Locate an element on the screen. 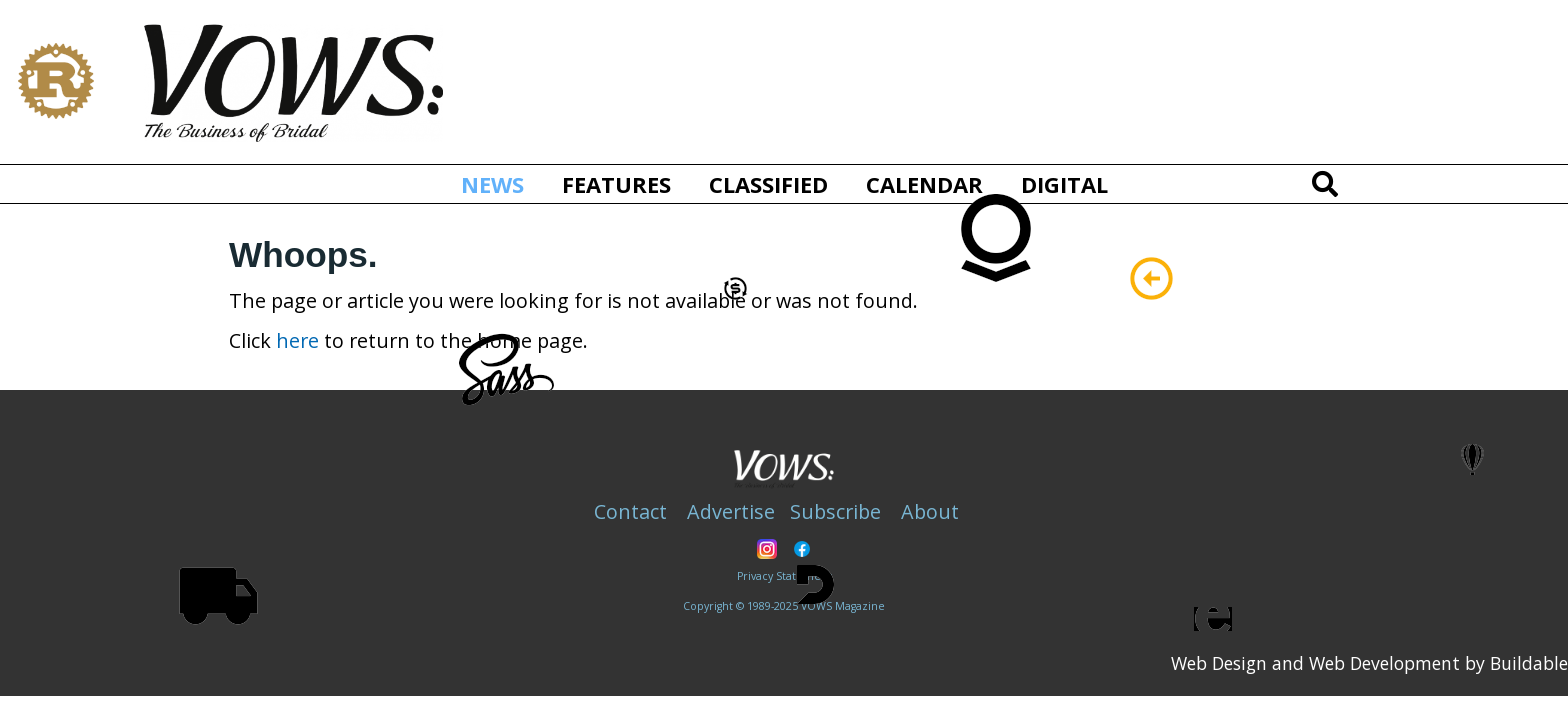 The image size is (1568, 727). currency exchange or conversion is located at coordinates (735, 288).